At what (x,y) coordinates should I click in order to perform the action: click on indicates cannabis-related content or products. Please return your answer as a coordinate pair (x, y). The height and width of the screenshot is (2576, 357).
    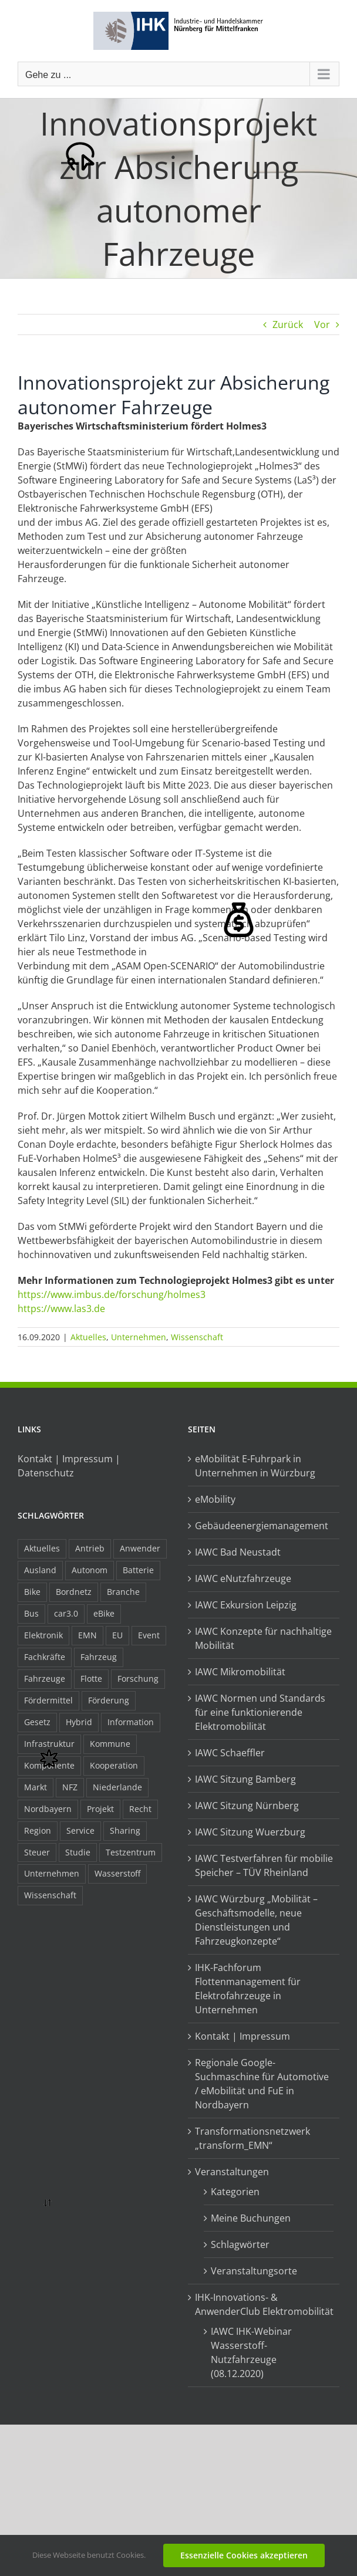
    Looking at the image, I should click on (49, 1758).